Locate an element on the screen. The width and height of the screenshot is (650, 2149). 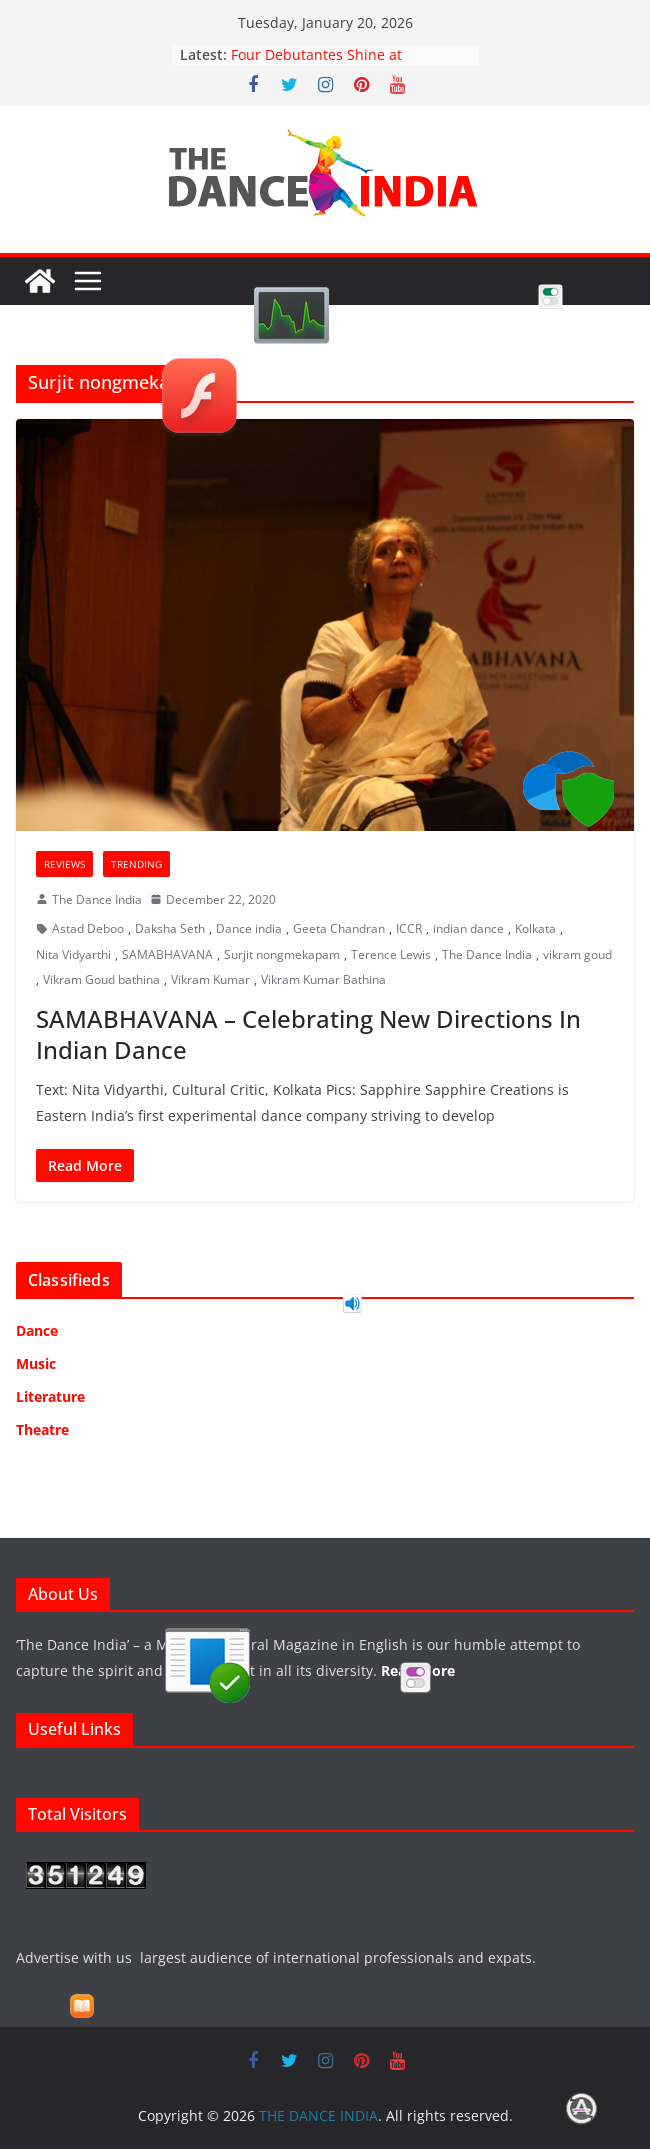
open Adobe Flash Player is located at coordinates (199, 395).